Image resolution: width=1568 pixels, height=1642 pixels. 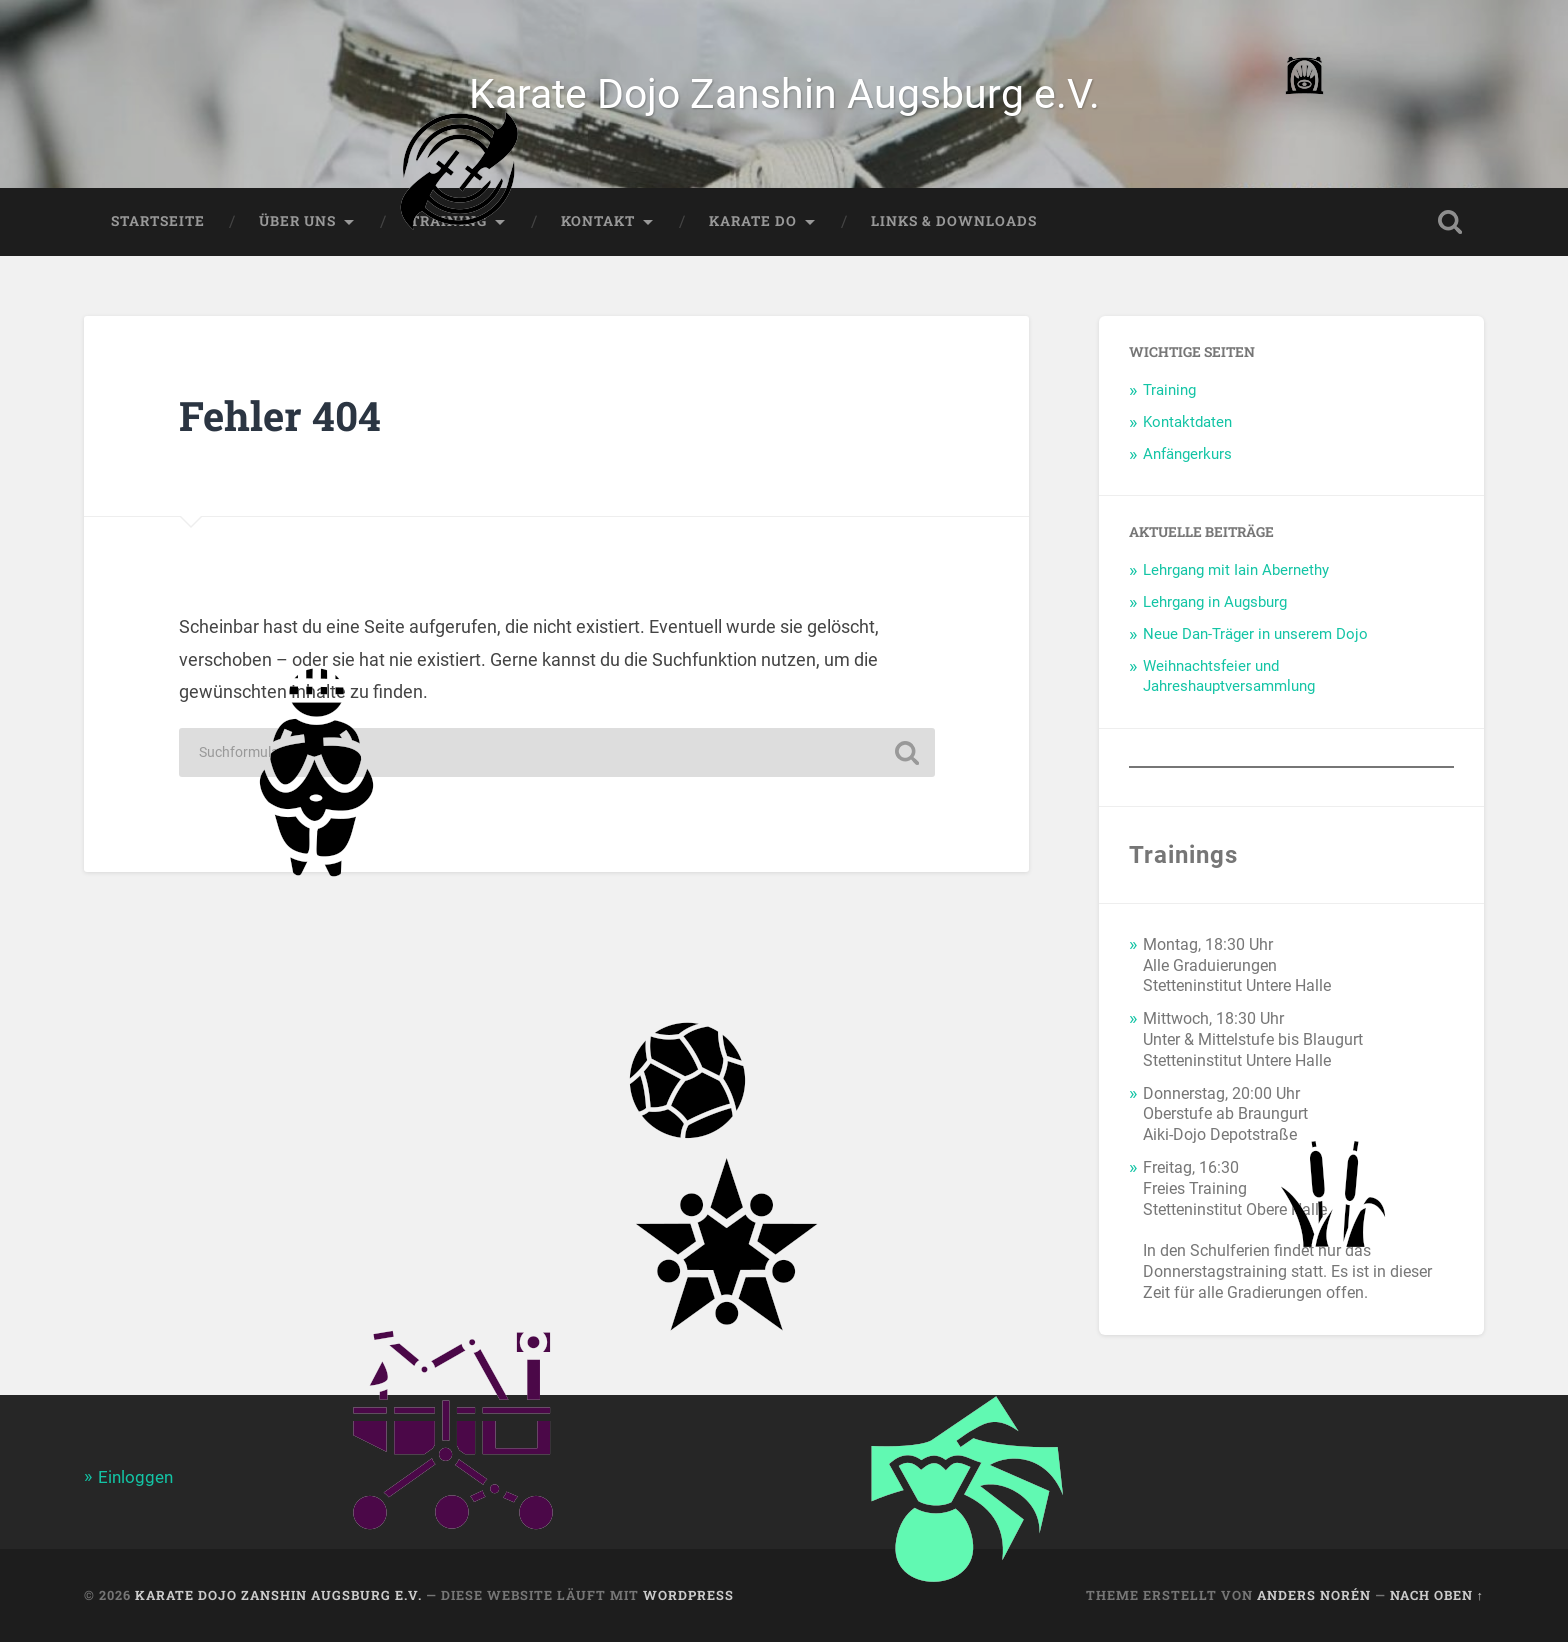 I want to click on indicates a wetland or marsh environment in a game, so click(x=1333, y=1194).